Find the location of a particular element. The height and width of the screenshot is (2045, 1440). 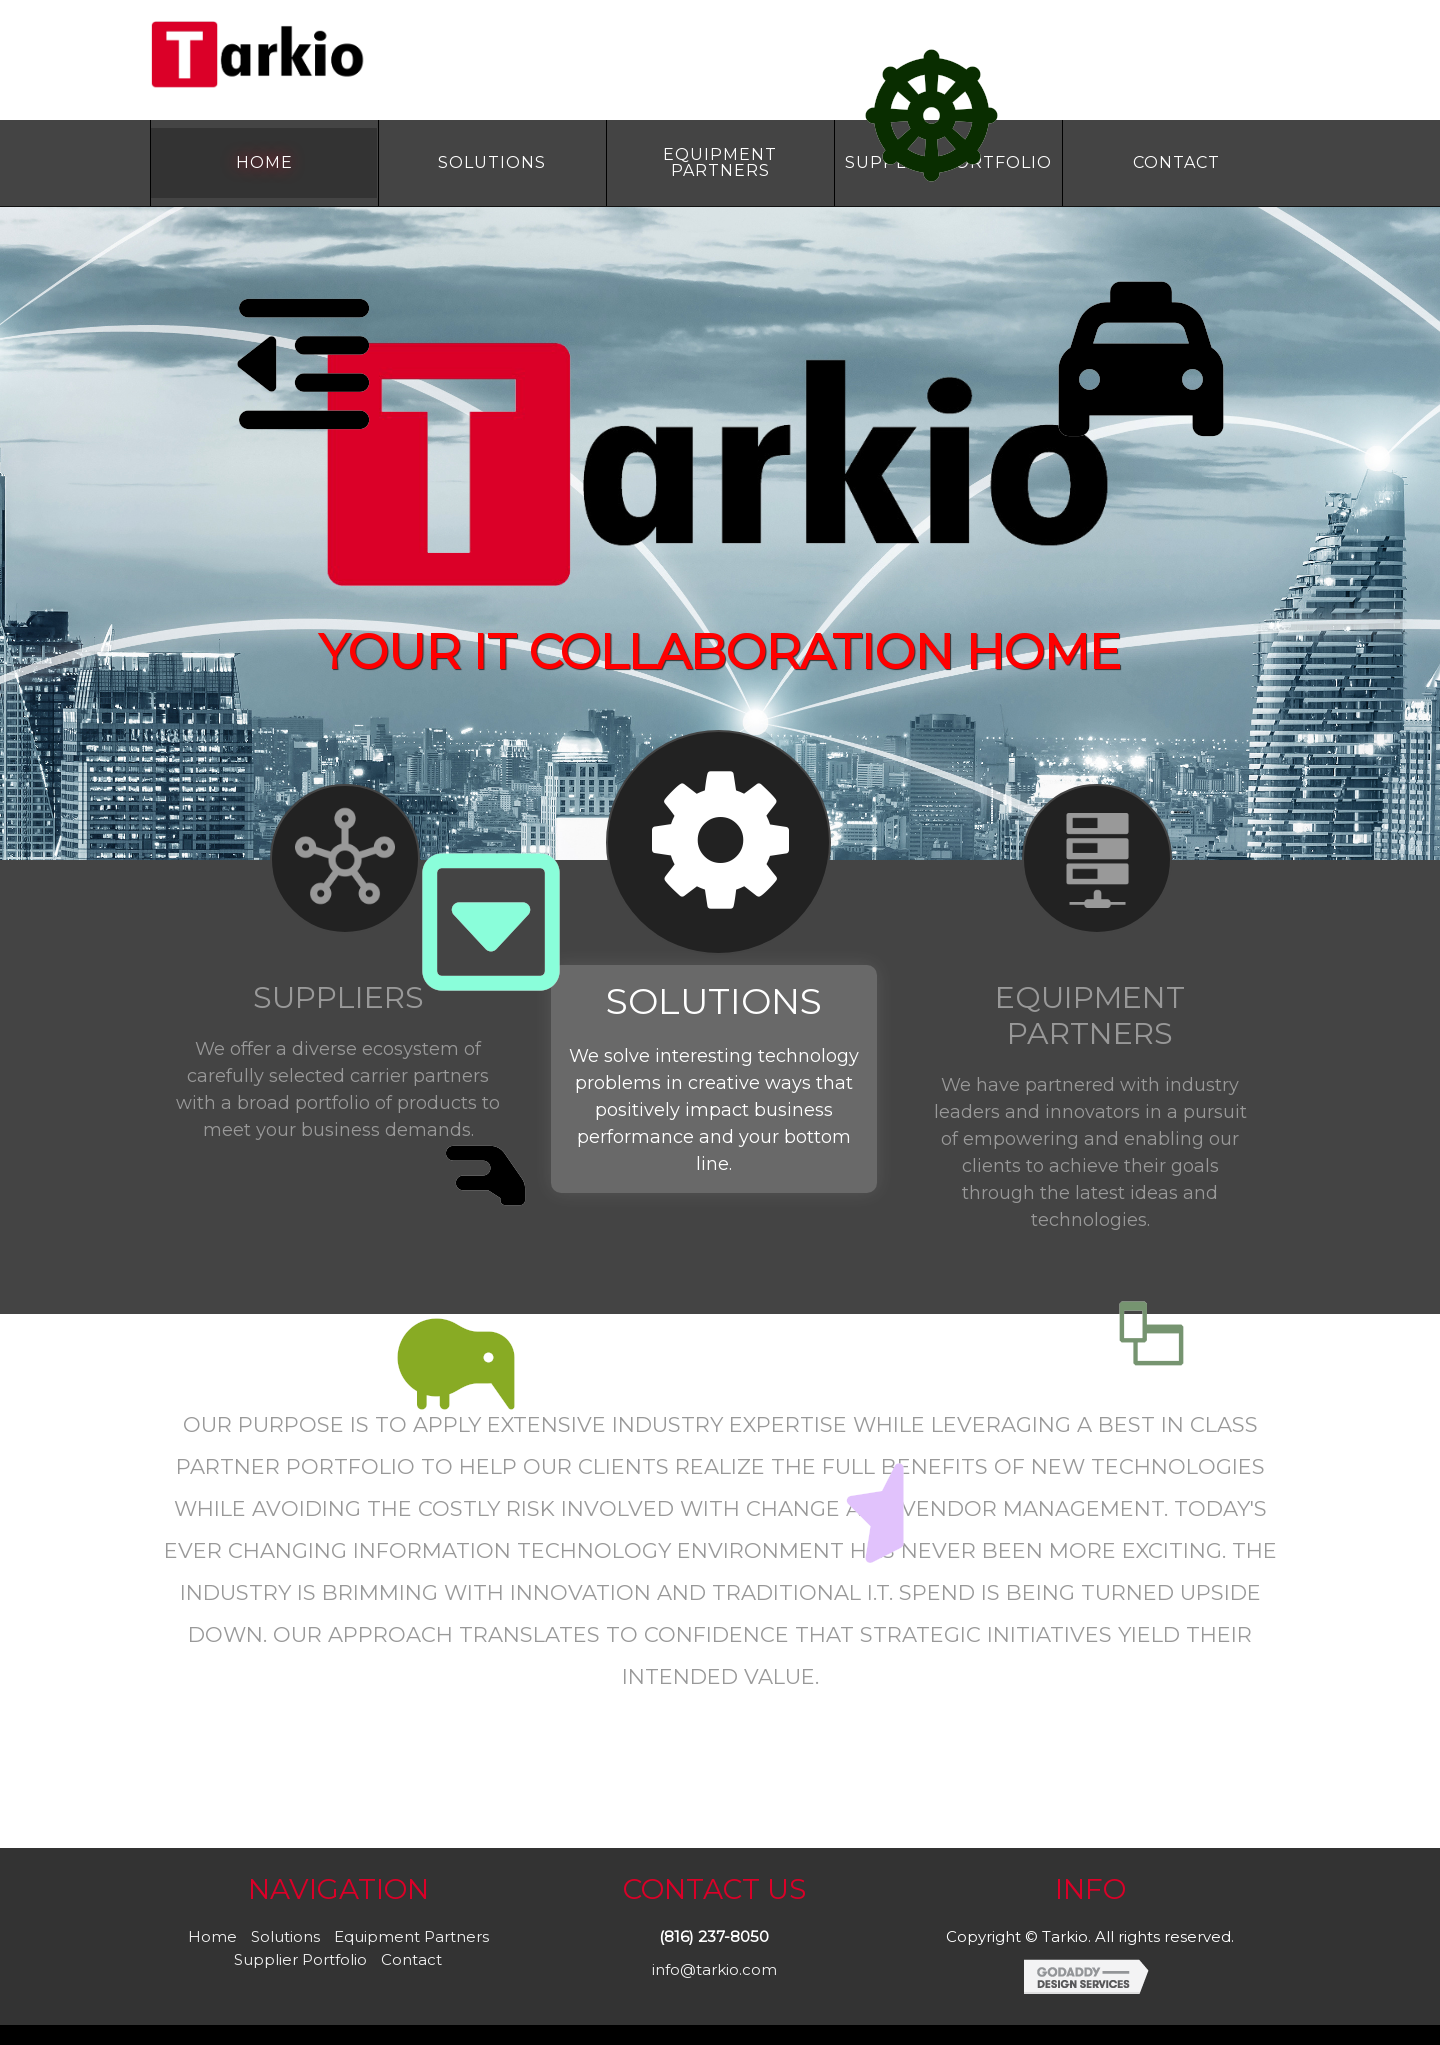

request a taxi or cab ride is located at coordinates (1141, 364).